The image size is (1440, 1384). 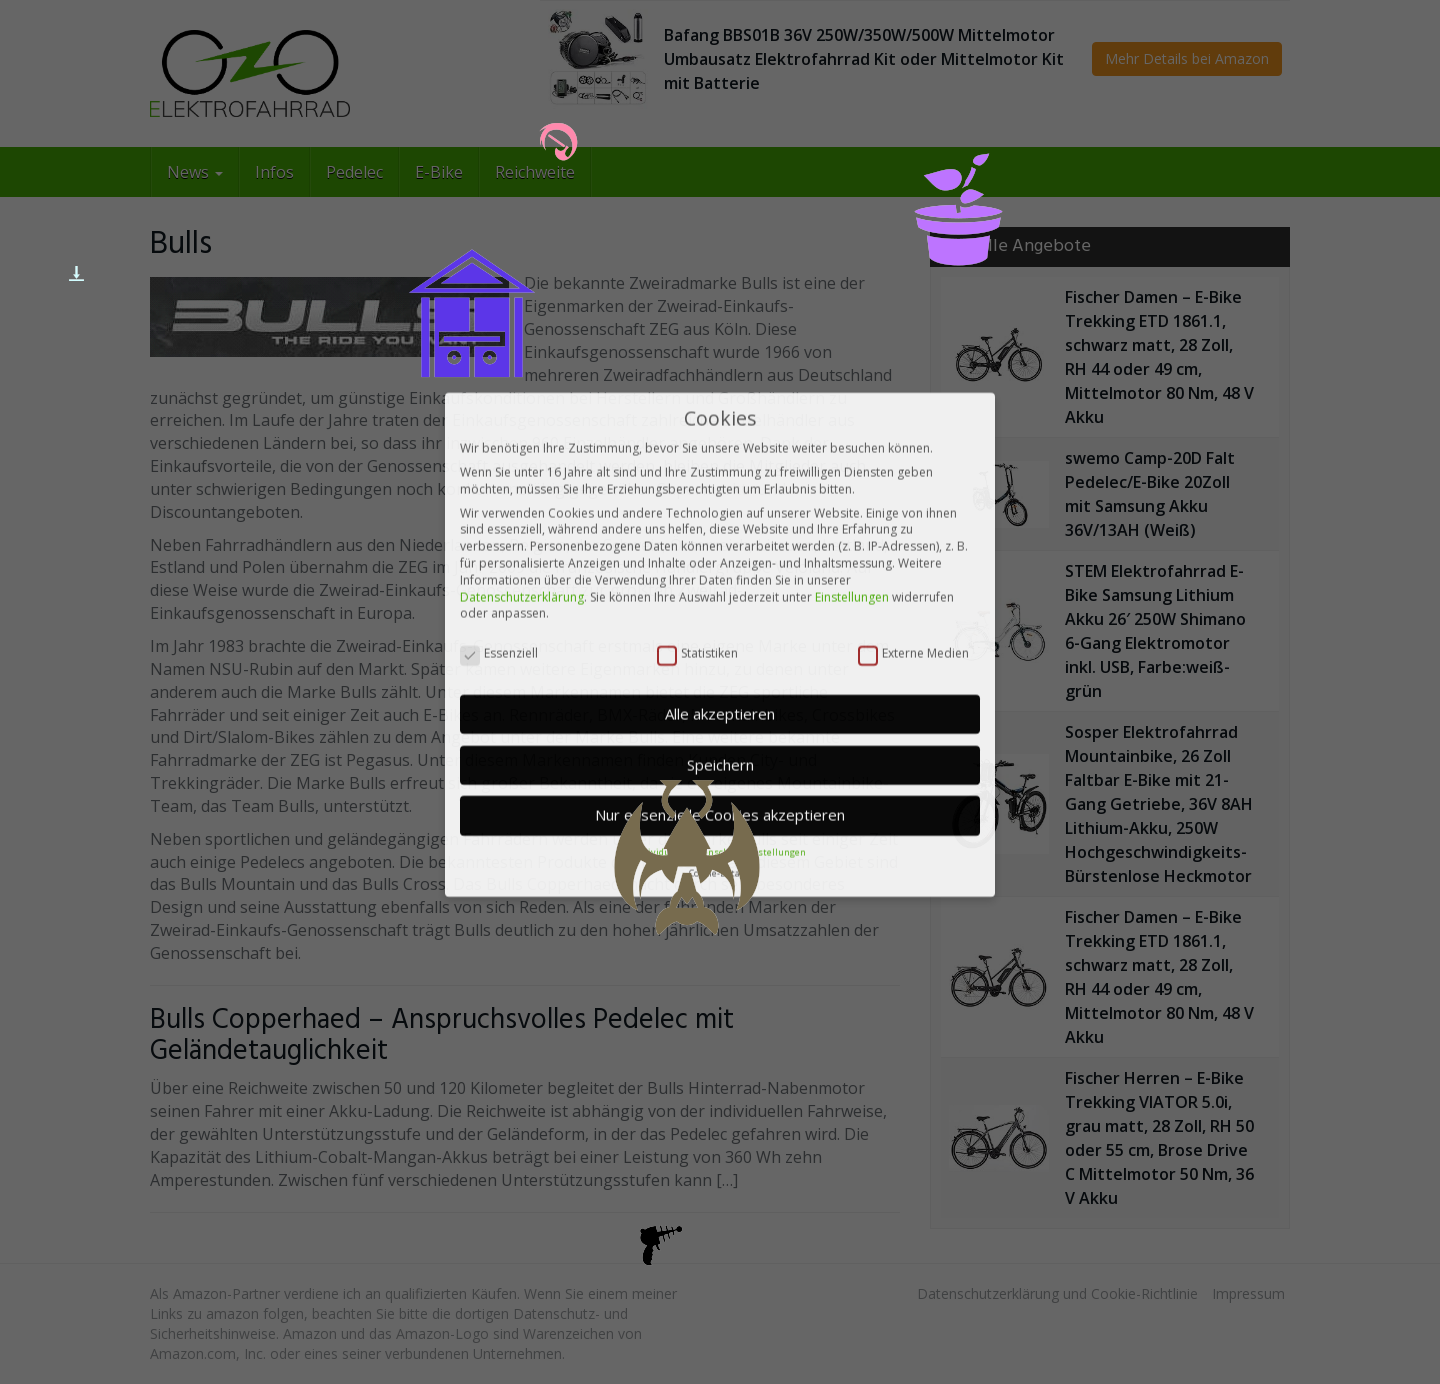 What do you see at coordinates (661, 1244) in the screenshot?
I see `select ray gun weapon in game` at bounding box center [661, 1244].